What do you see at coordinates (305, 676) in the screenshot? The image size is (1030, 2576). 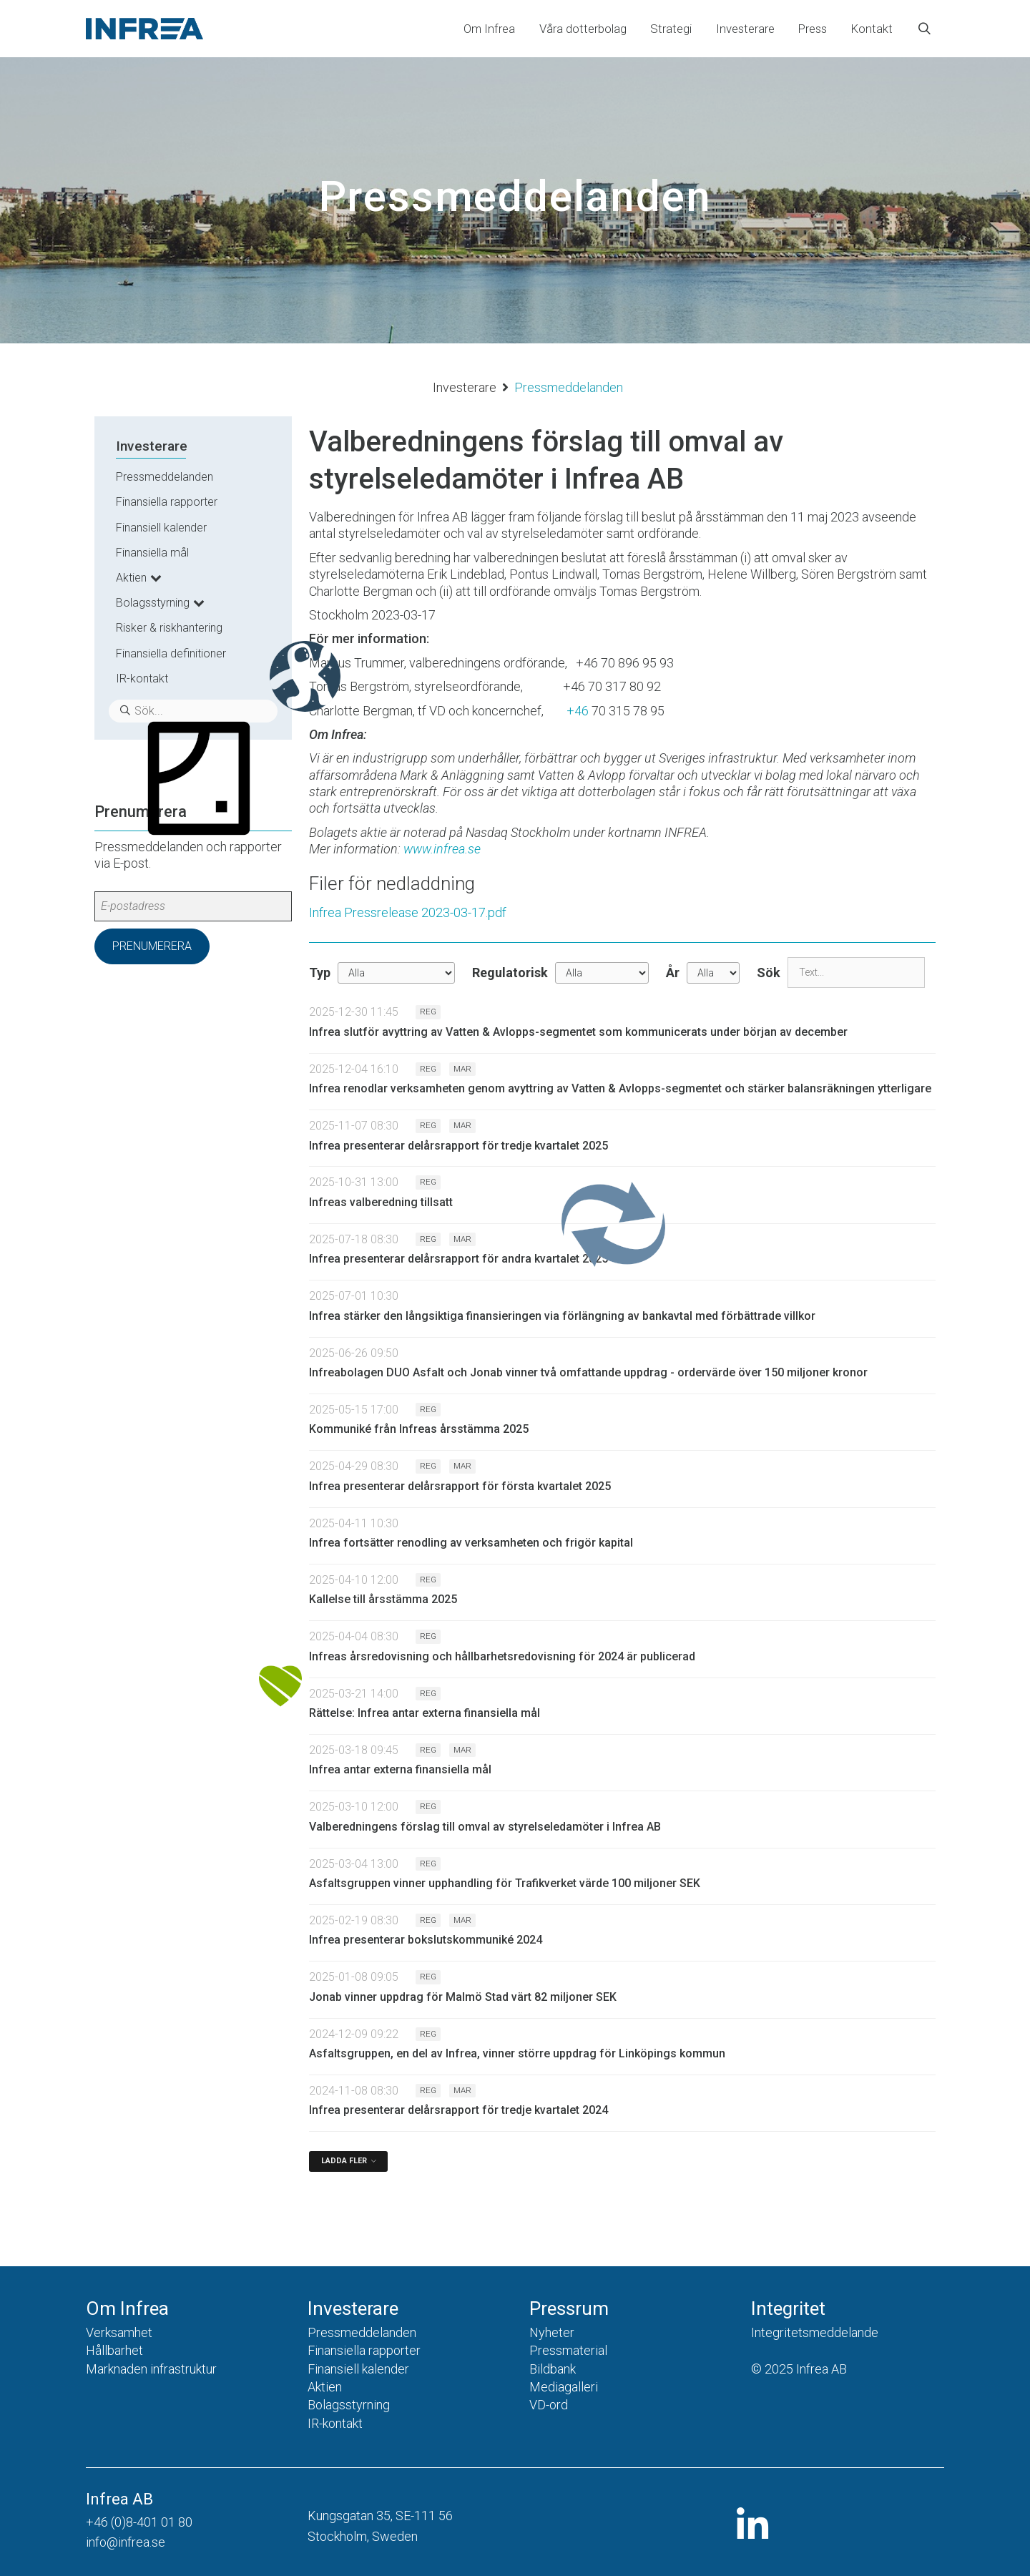 I see `open the odysee app` at bounding box center [305, 676].